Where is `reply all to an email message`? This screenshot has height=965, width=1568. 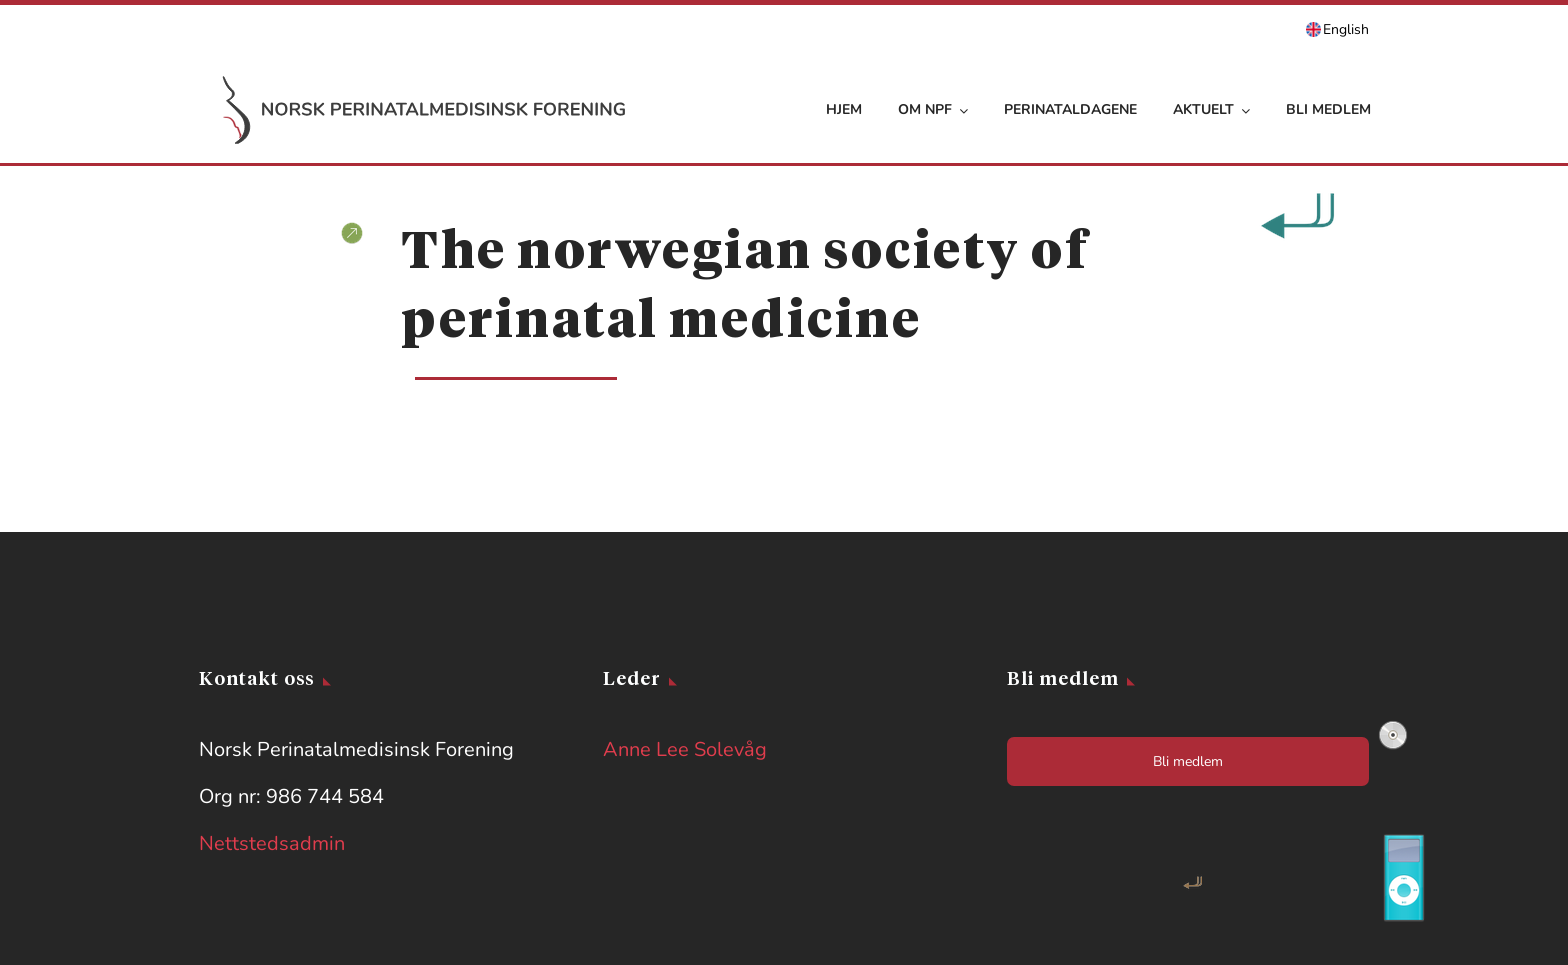
reply all to an email message is located at coordinates (1296, 215).